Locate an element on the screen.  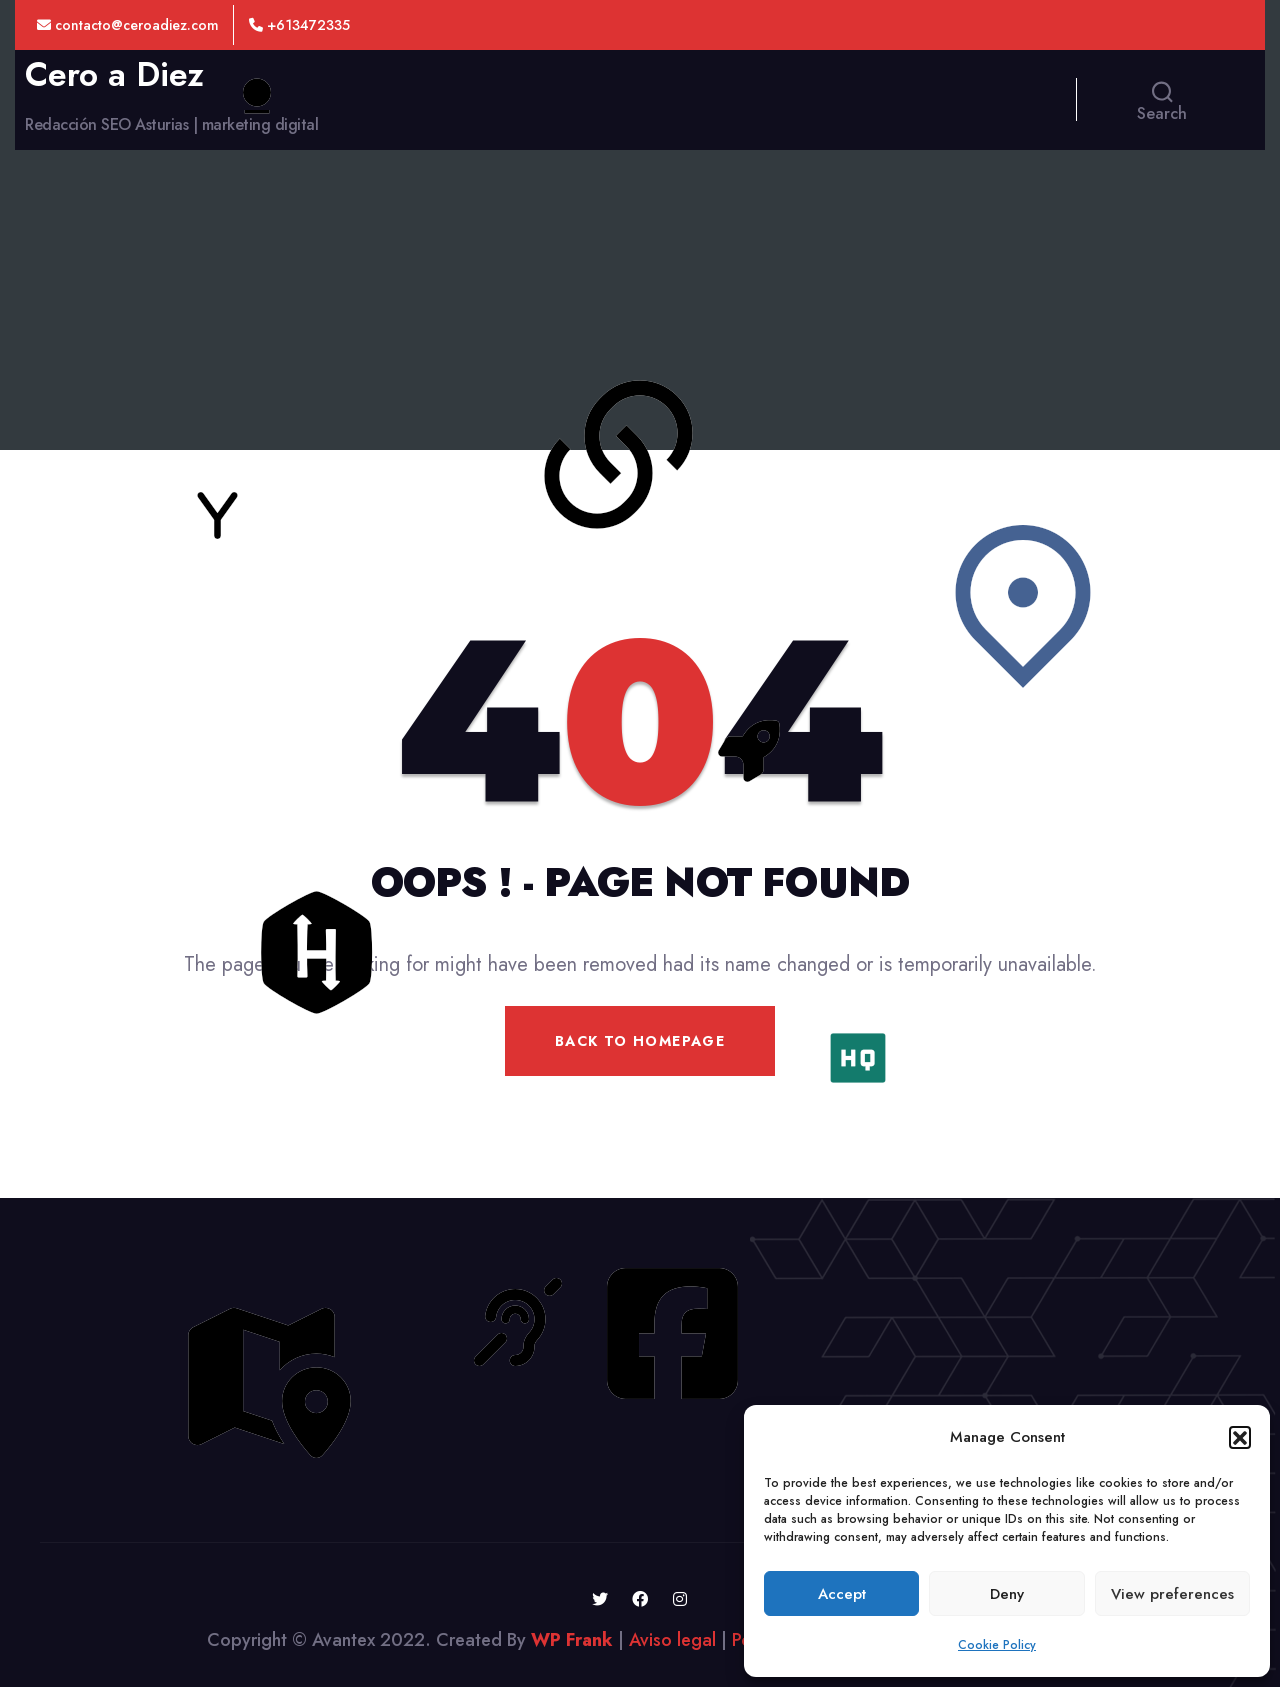
view map with pinned location is located at coordinates (261, 1376).